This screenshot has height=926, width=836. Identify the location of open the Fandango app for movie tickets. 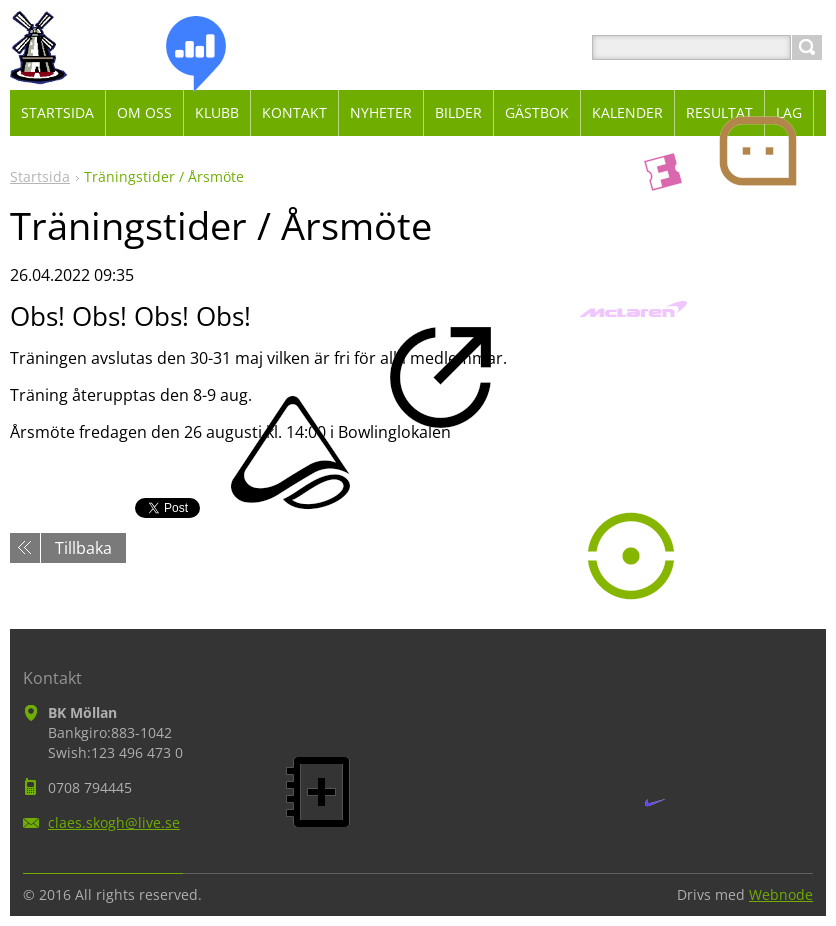
(663, 172).